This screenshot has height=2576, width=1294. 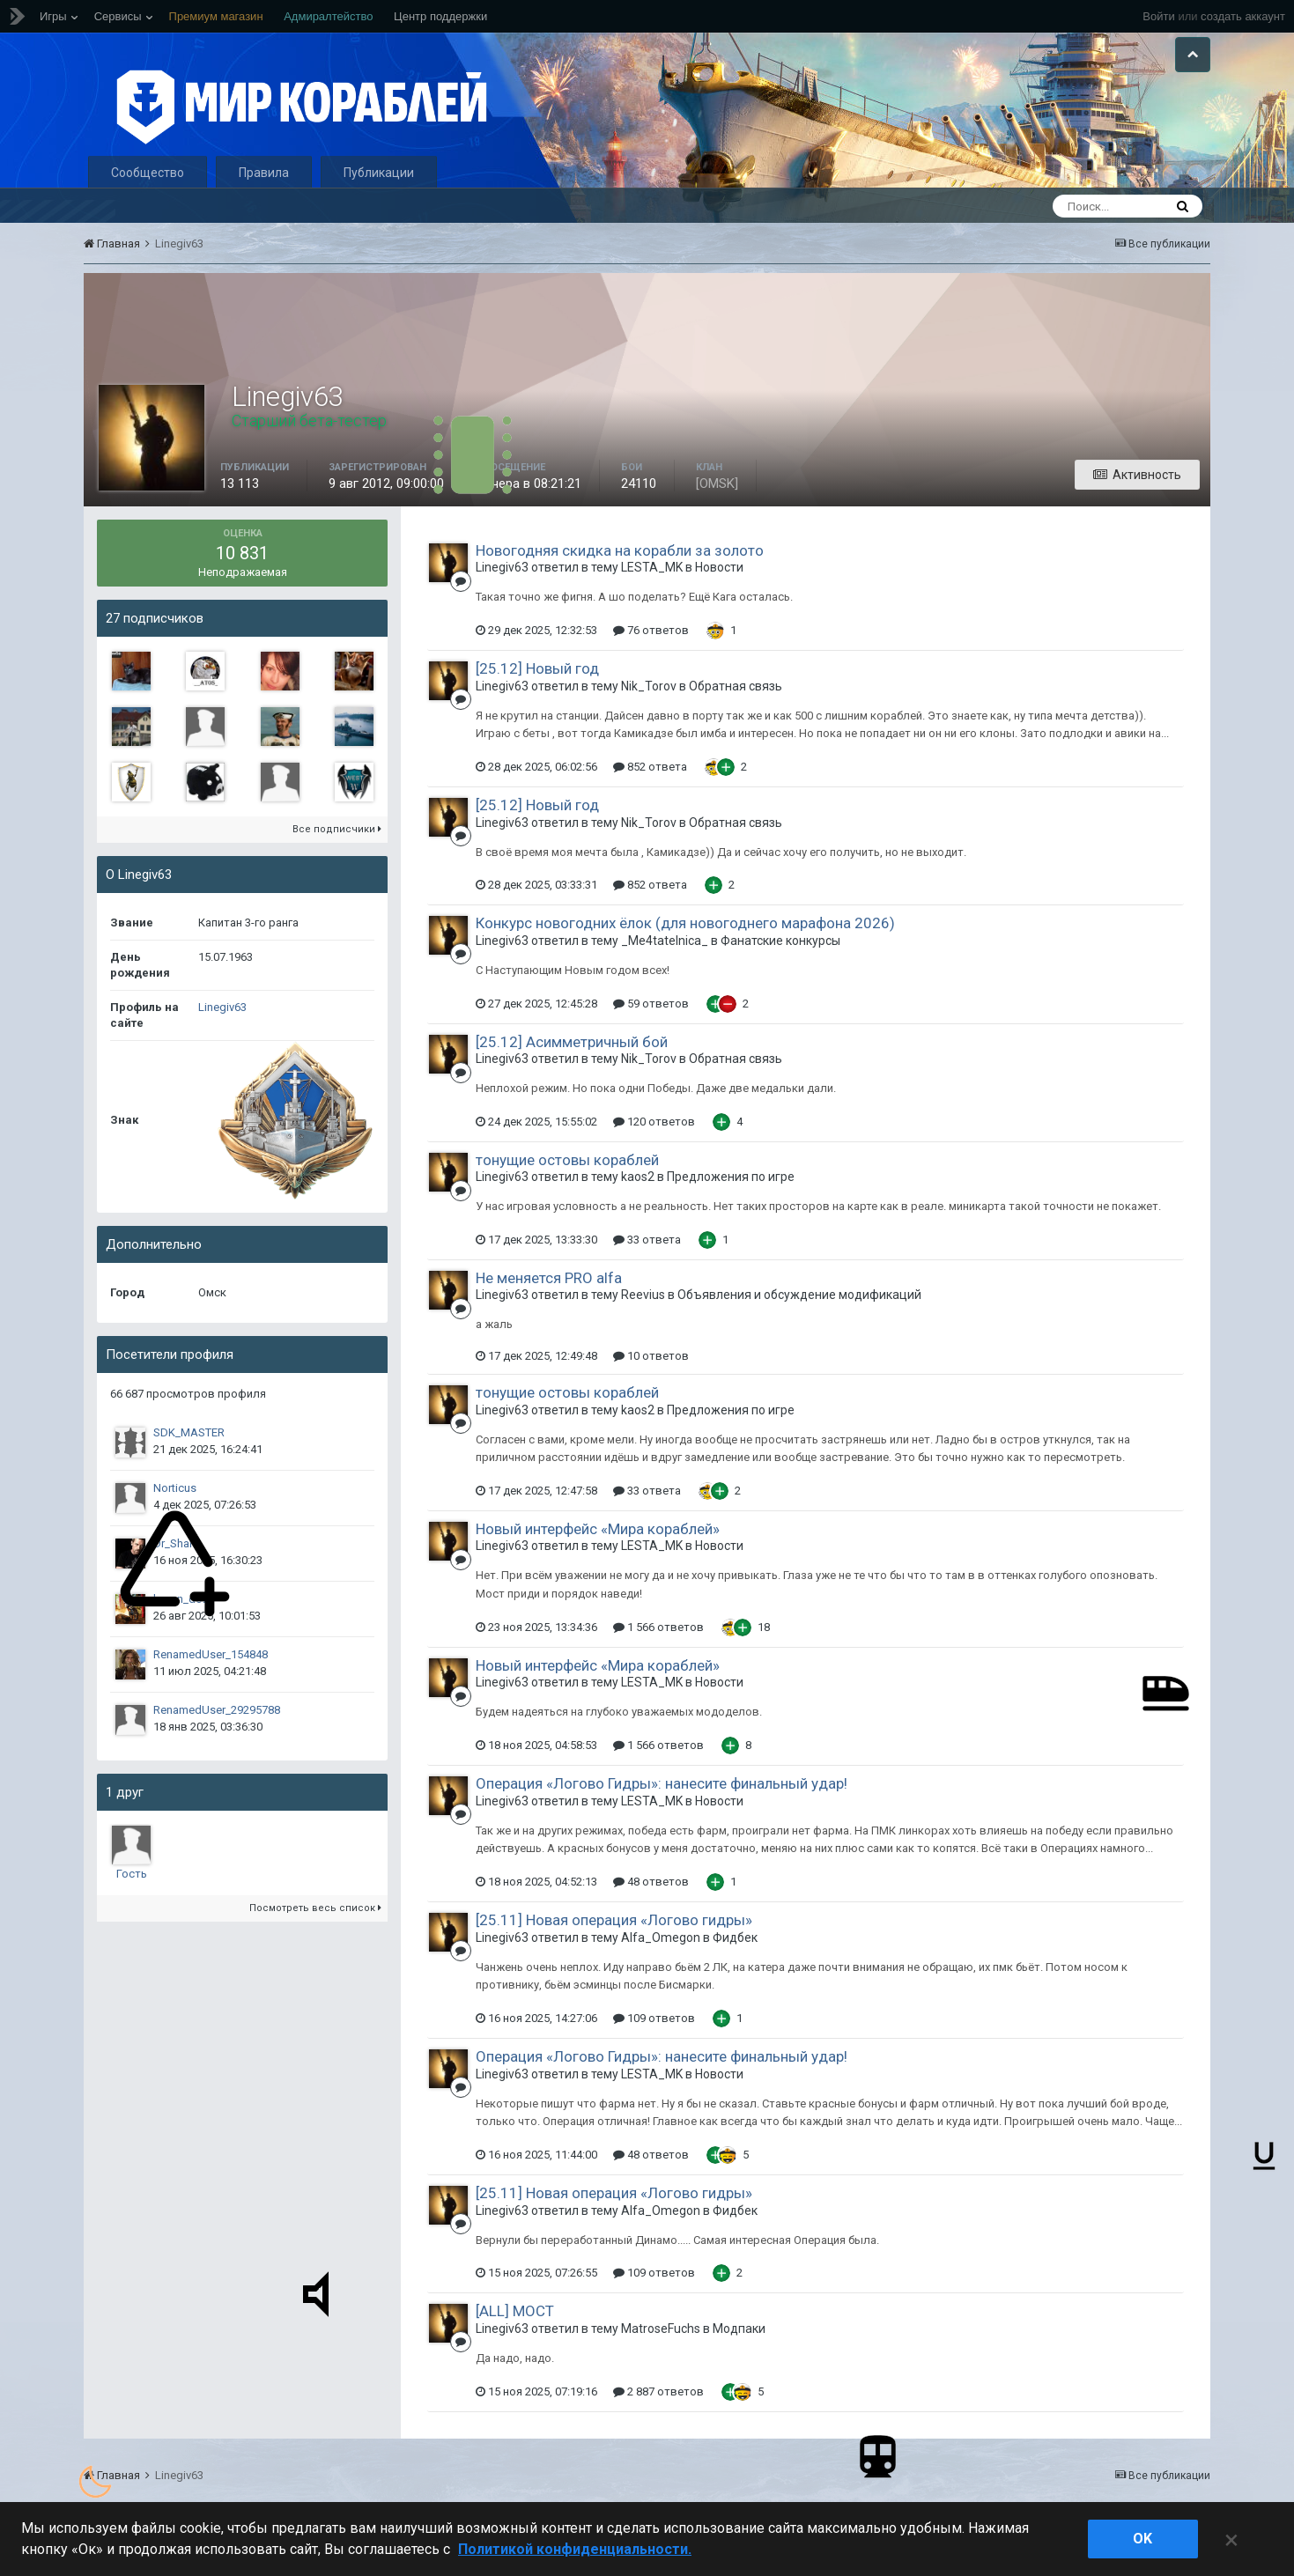 What do you see at coordinates (1165, 1692) in the screenshot?
I see `view train schedules or rail services` at bounding box center [1165, 1692].